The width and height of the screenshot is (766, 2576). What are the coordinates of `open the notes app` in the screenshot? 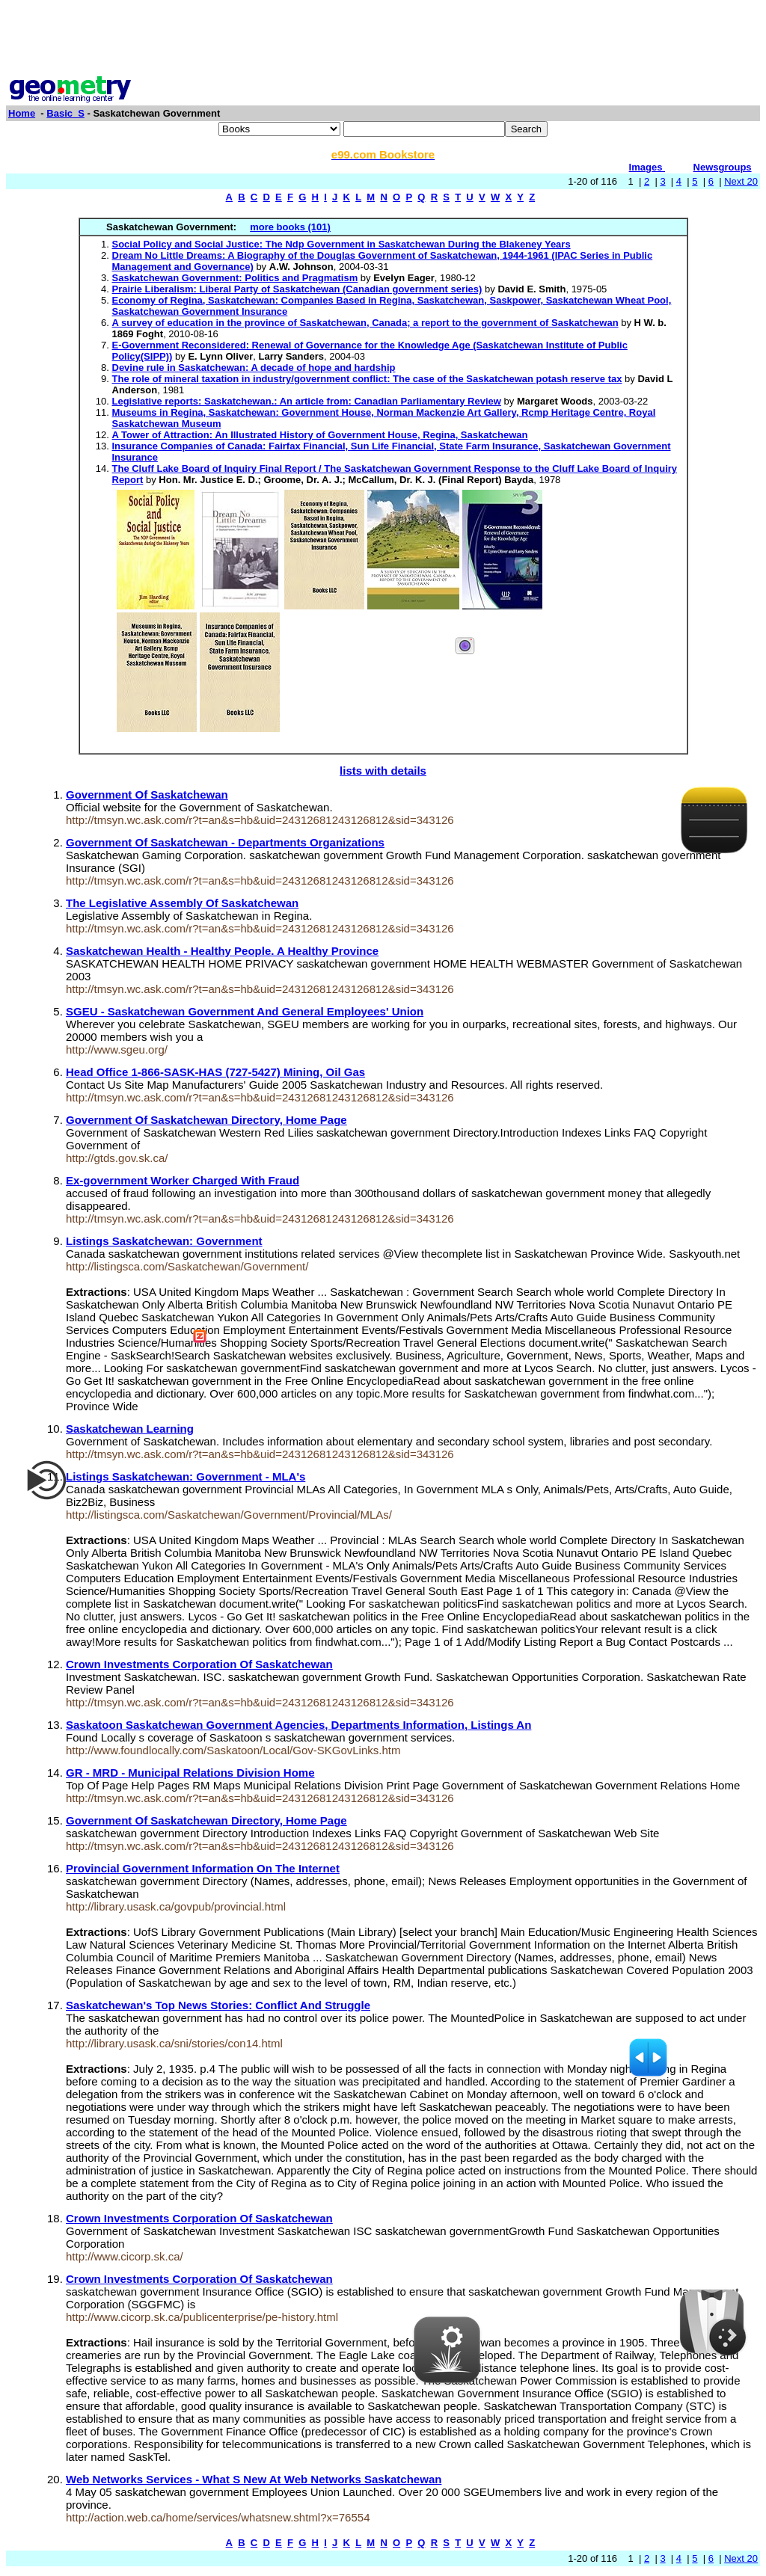 It's located at (714, 820).